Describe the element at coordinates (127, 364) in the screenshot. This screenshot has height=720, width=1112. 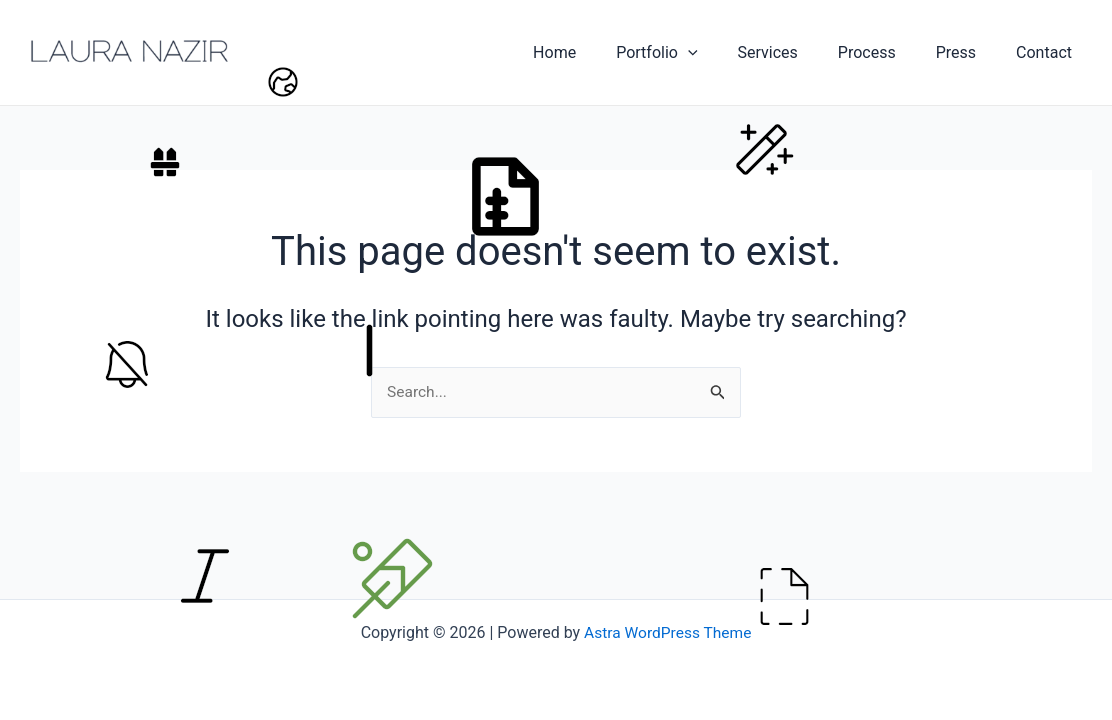
I see `mute notifications` at that location.